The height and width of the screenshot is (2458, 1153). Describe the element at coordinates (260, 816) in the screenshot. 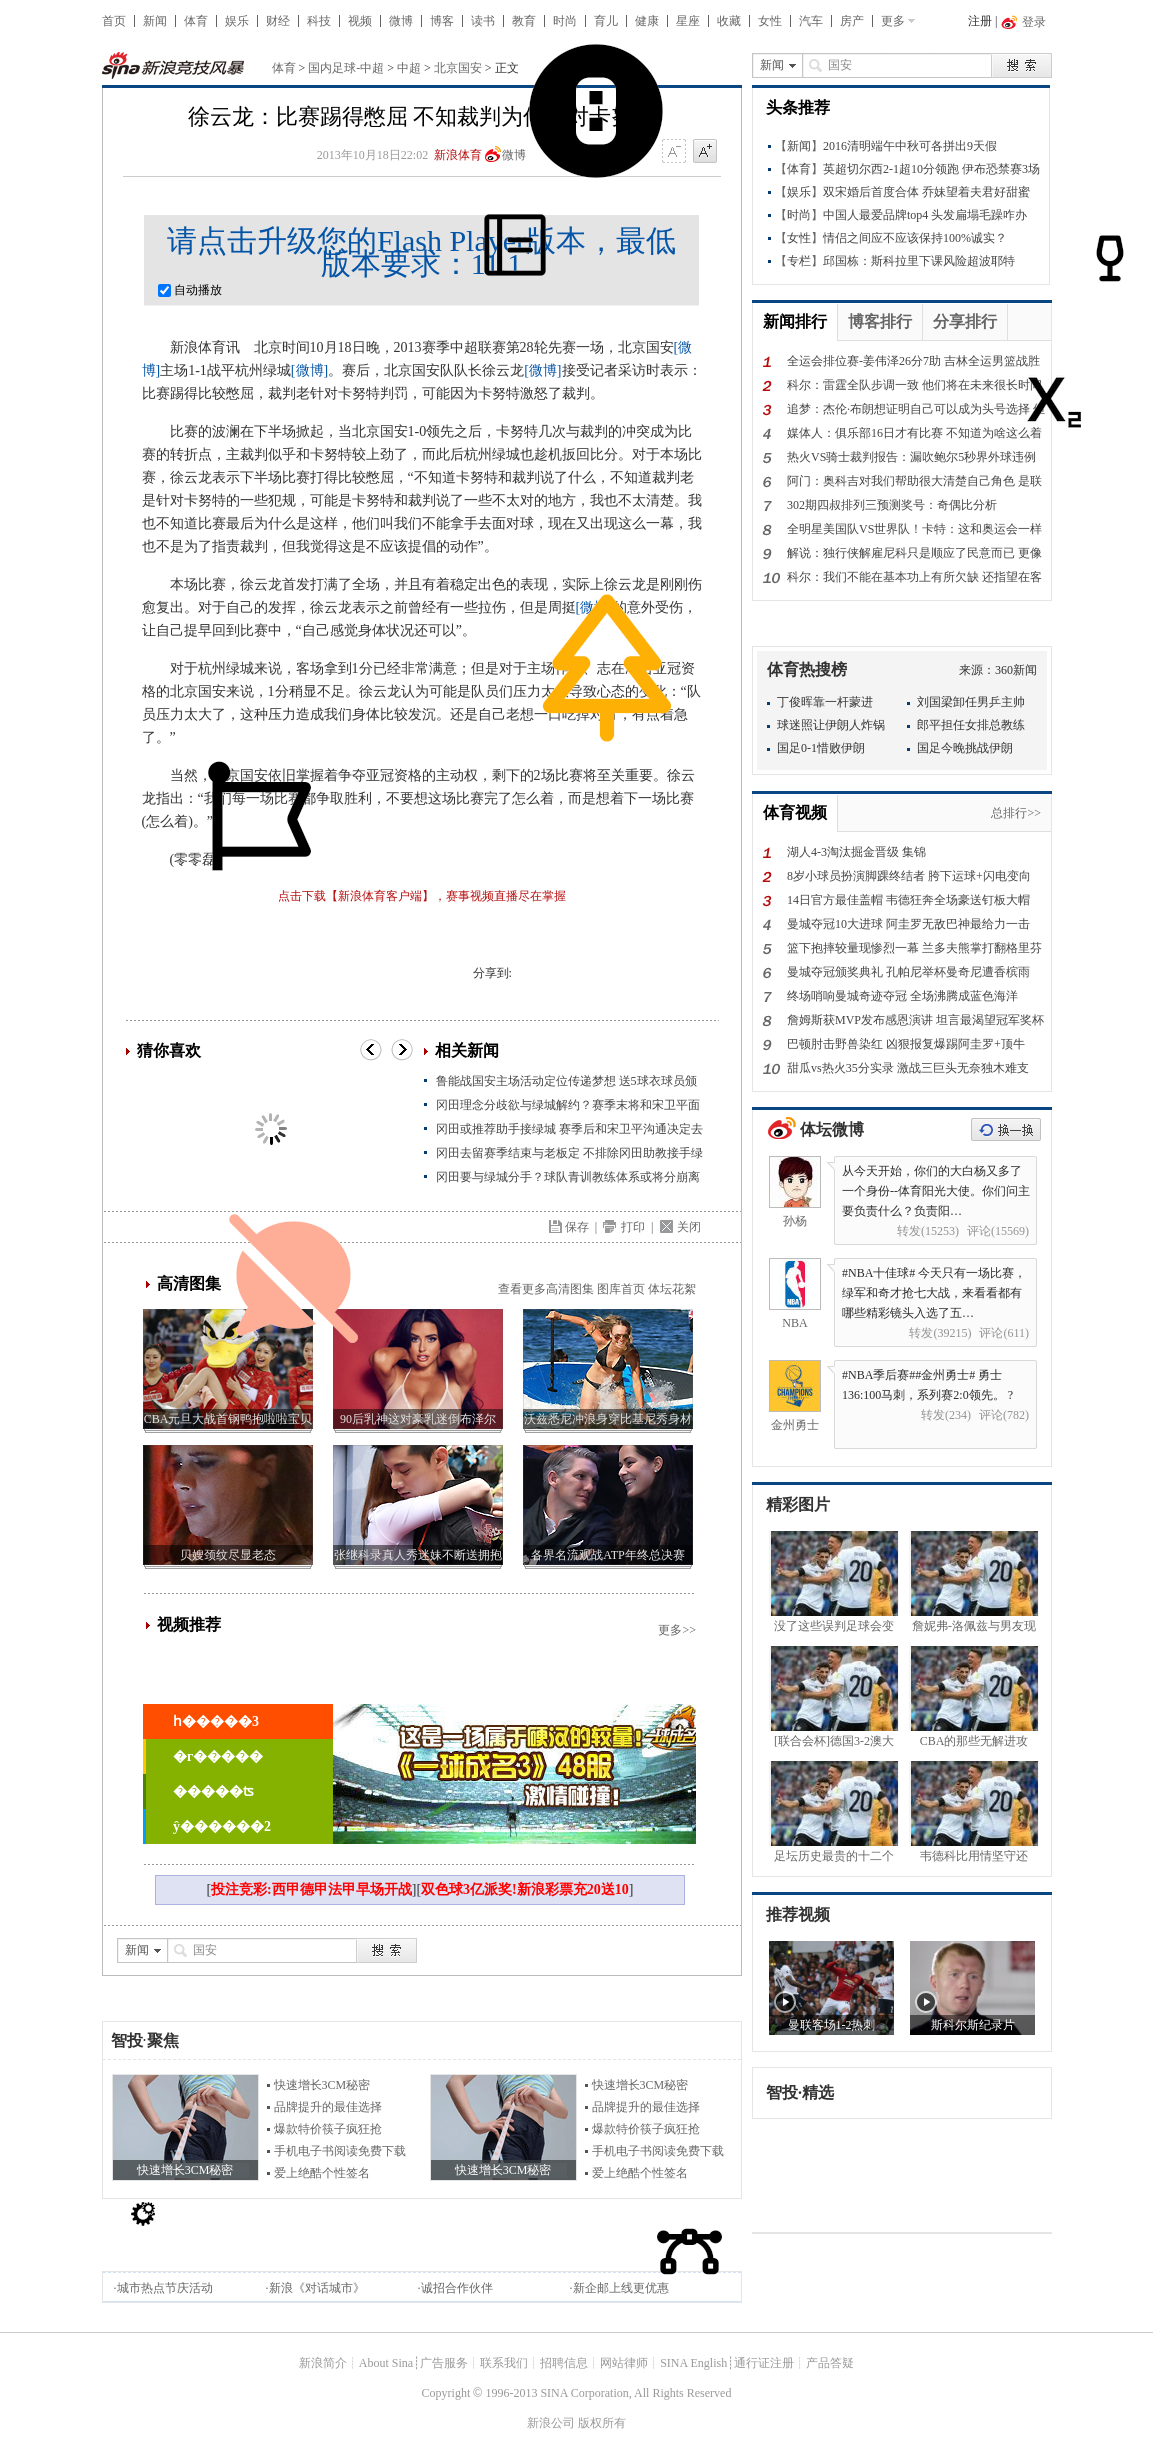

I see `font awesome brand logo` at that location.